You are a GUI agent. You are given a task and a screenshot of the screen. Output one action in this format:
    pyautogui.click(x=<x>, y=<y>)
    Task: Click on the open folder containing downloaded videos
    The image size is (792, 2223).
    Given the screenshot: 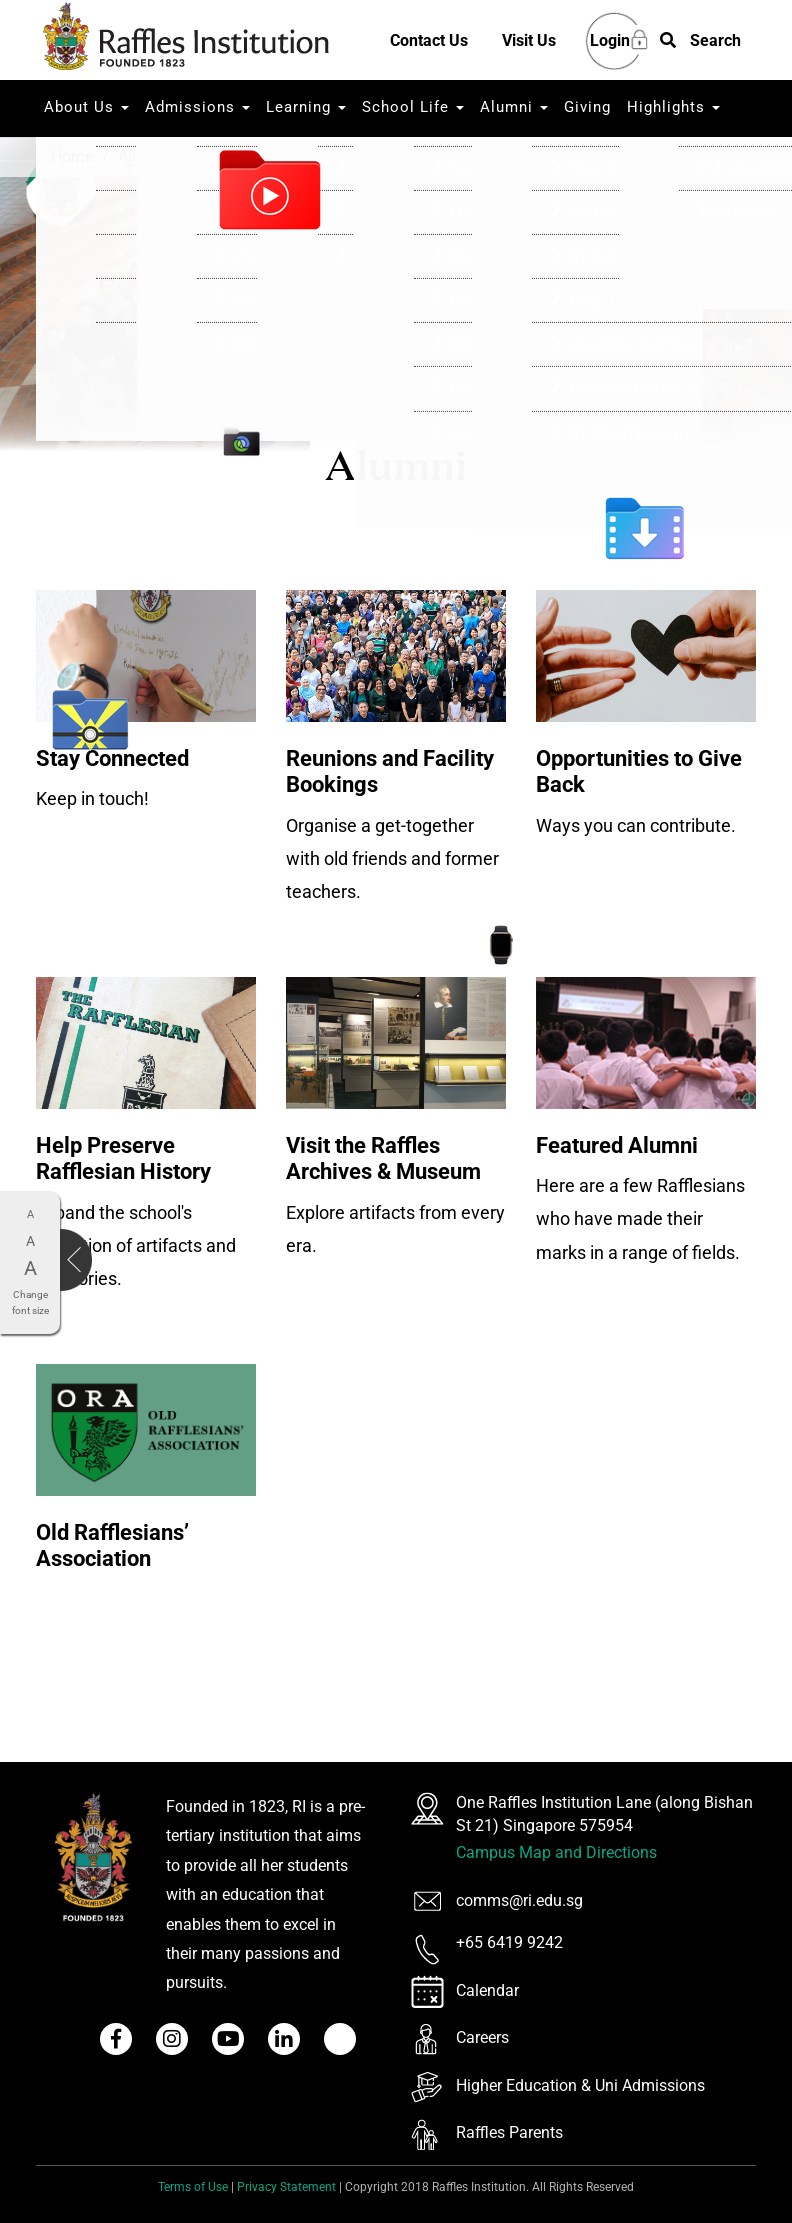 What is the action you would take?
    pyautogui.click(x=644, y=530)
    